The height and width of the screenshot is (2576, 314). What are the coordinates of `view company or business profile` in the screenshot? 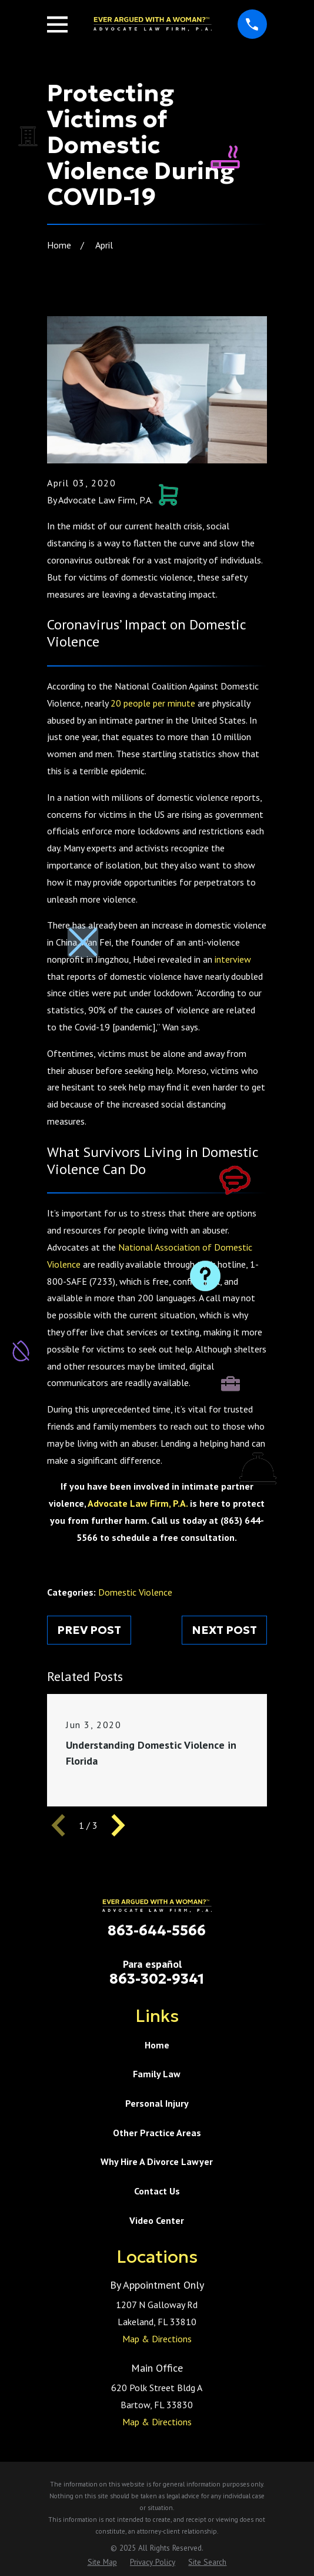 It's located at (28, 136).